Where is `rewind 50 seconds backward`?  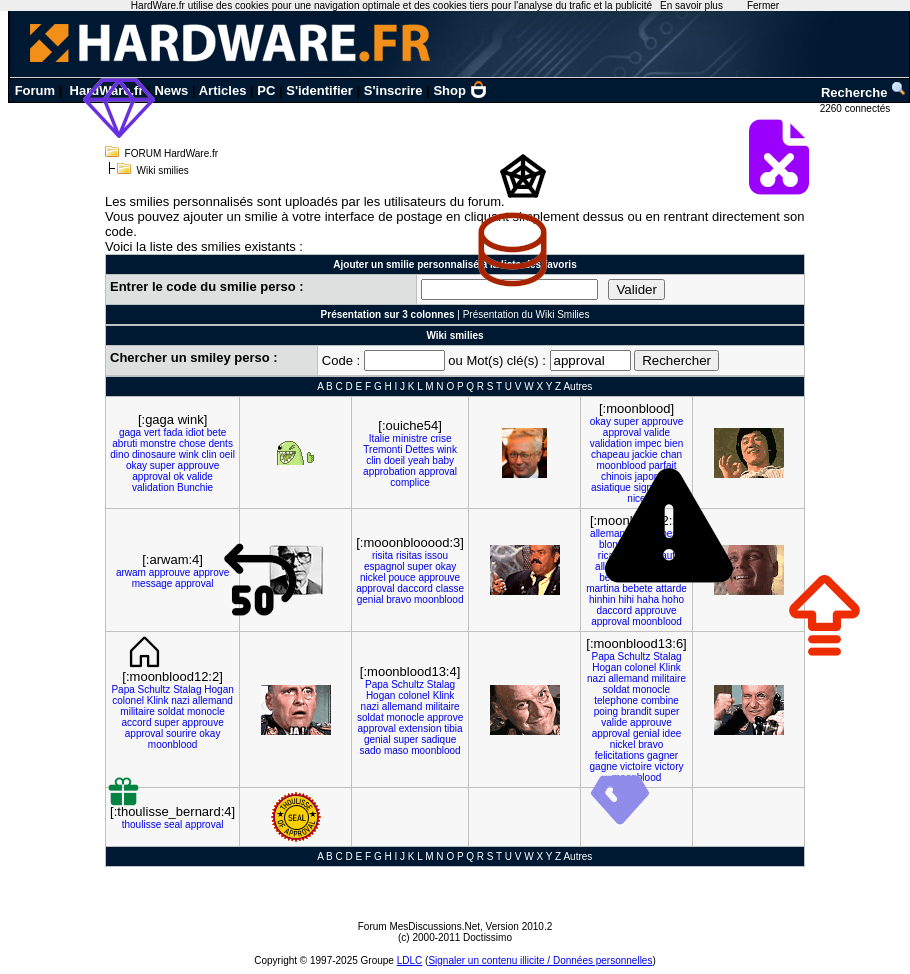 rewind 50 seconds backward is located at coordinates (258, 581).